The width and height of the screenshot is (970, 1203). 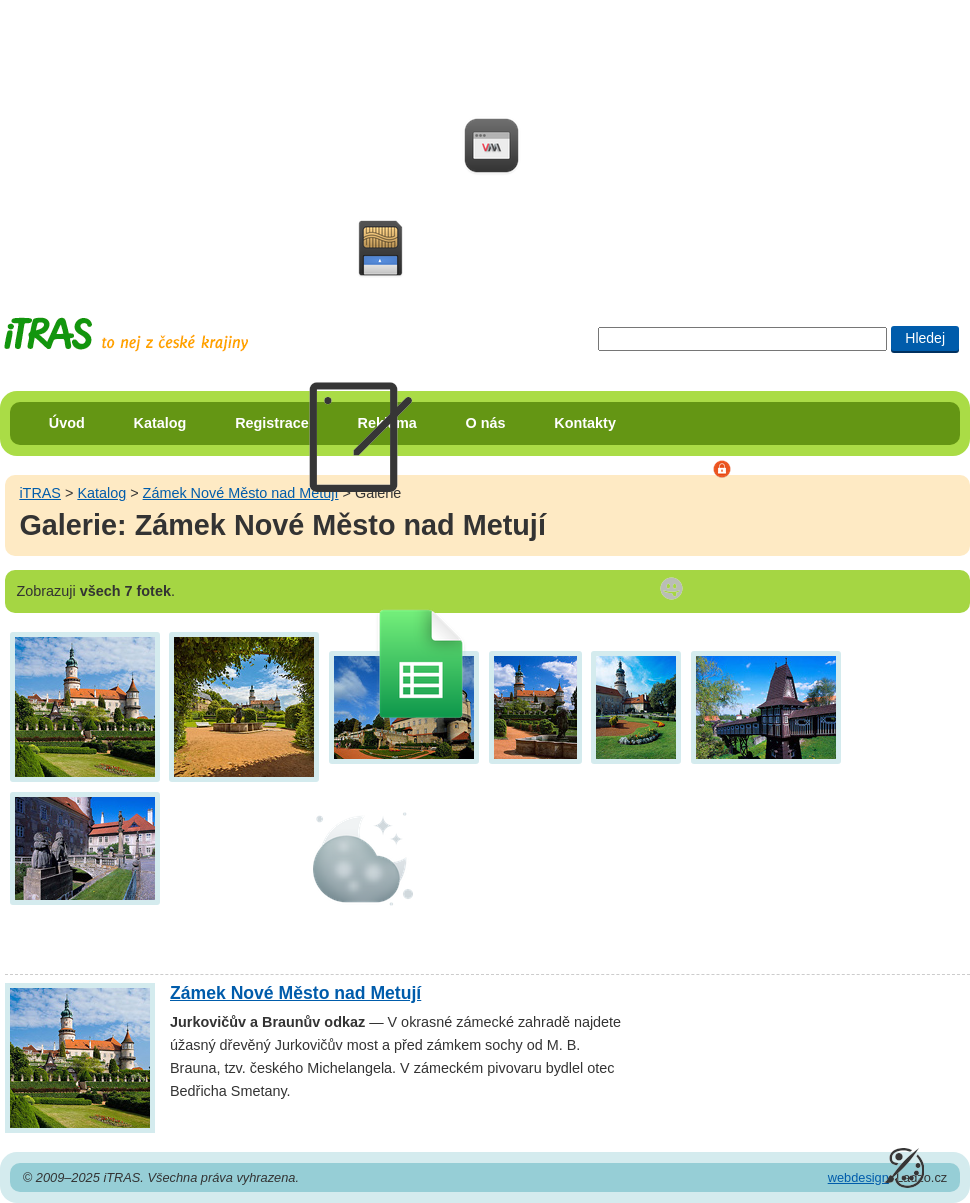 What do you see at coordinates (353, 433) in the screenshot?
I see `indicates a connected PDA or tablet device` at bounding box center [353, 433].